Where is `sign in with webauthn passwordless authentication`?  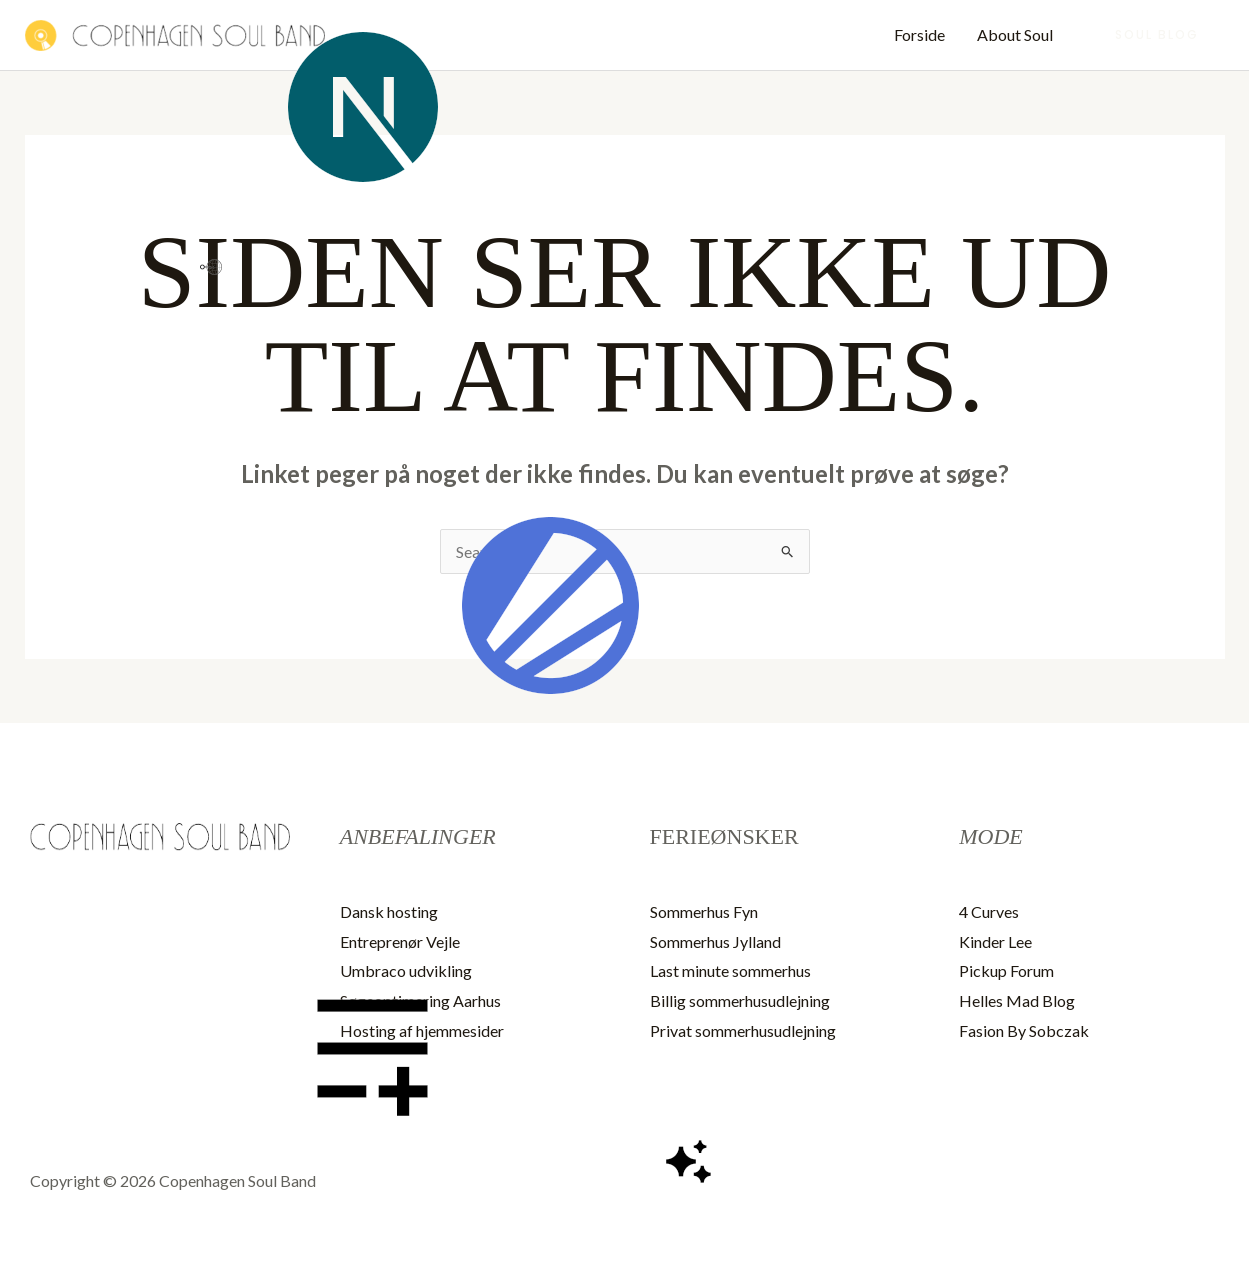 sign in with webauthn passwordless authentication is located at coordinates (211, 267).